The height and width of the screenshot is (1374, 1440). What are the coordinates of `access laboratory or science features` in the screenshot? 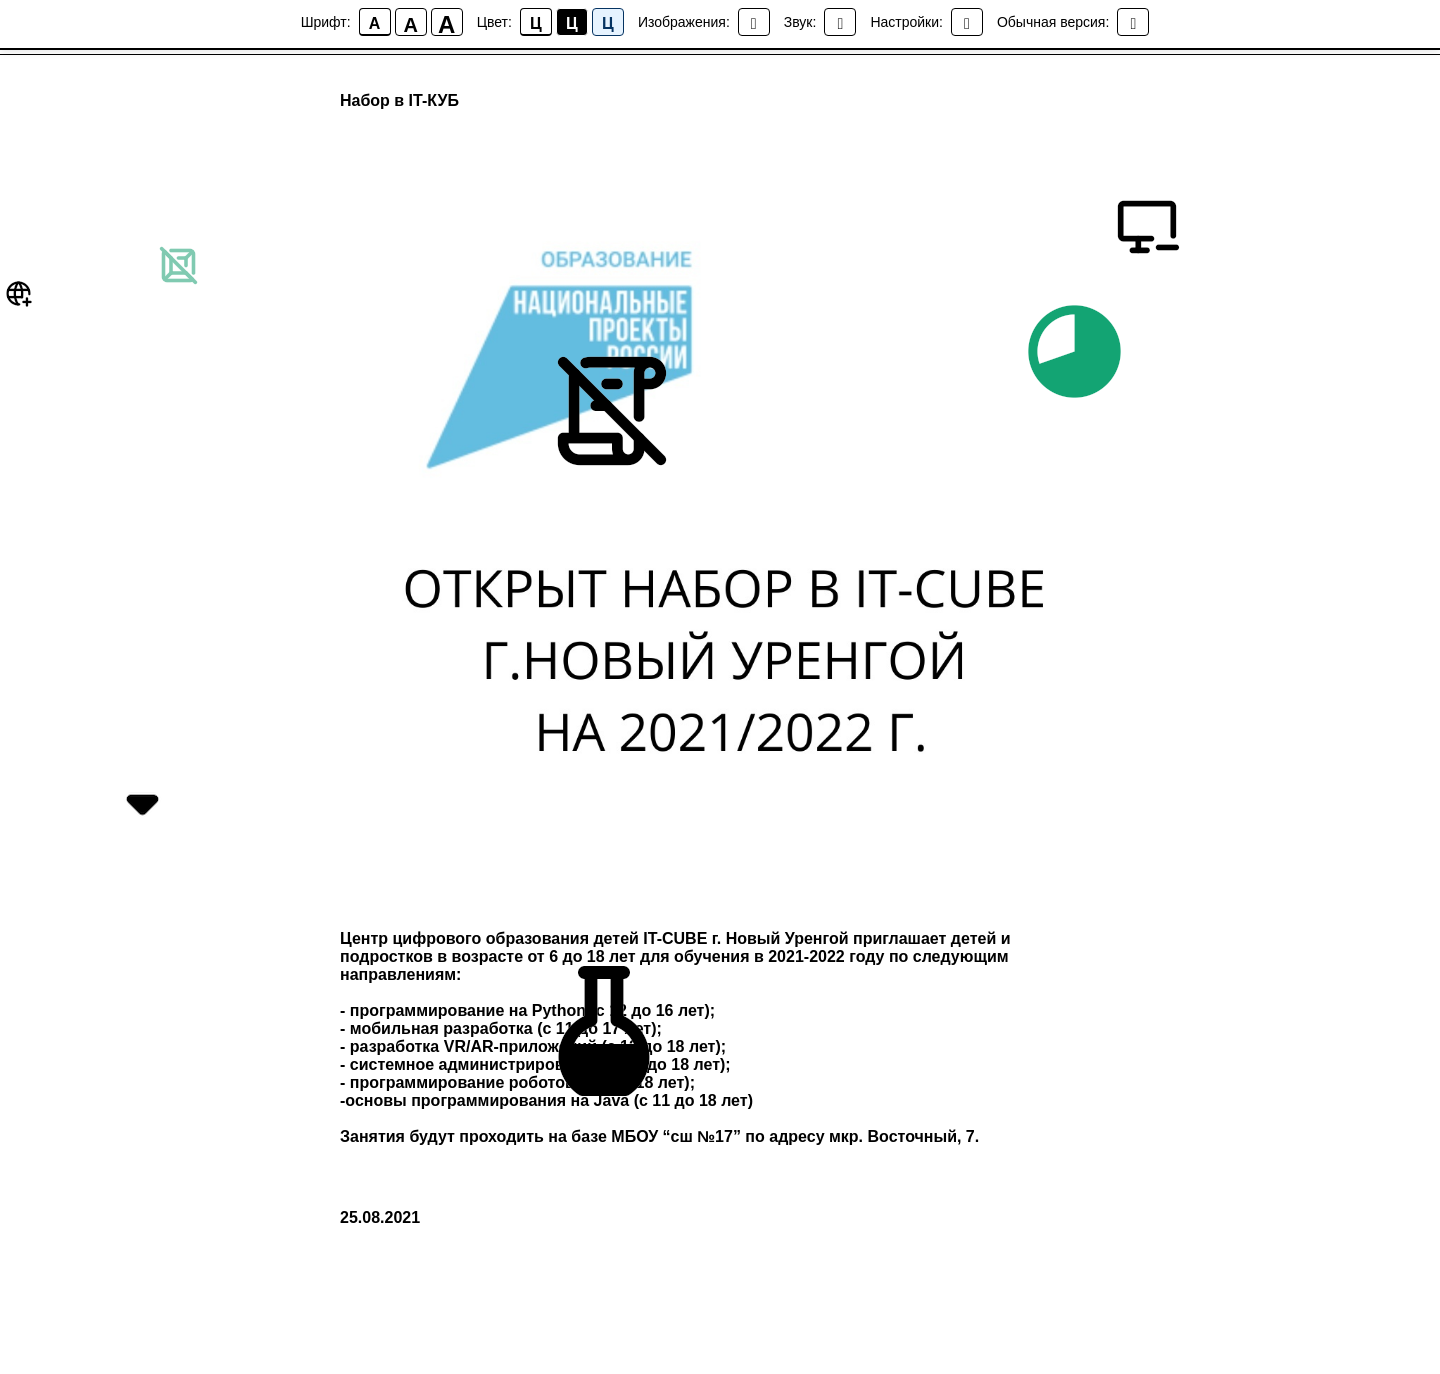 It's located at (604, 1031).